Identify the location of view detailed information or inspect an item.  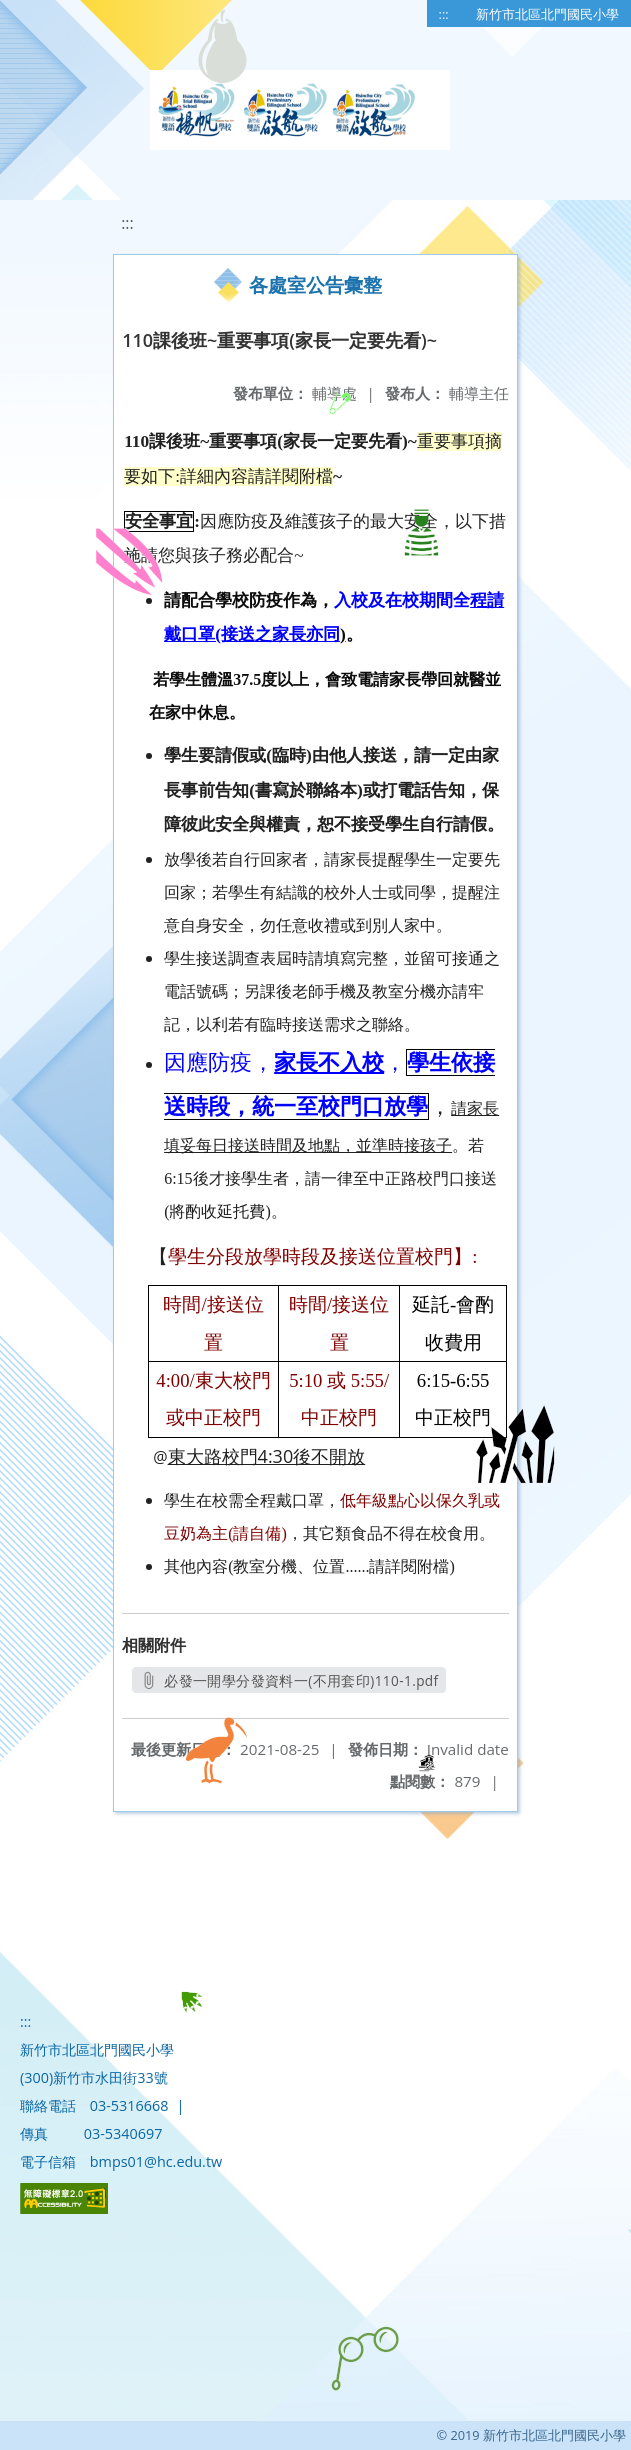
(364, 2358).